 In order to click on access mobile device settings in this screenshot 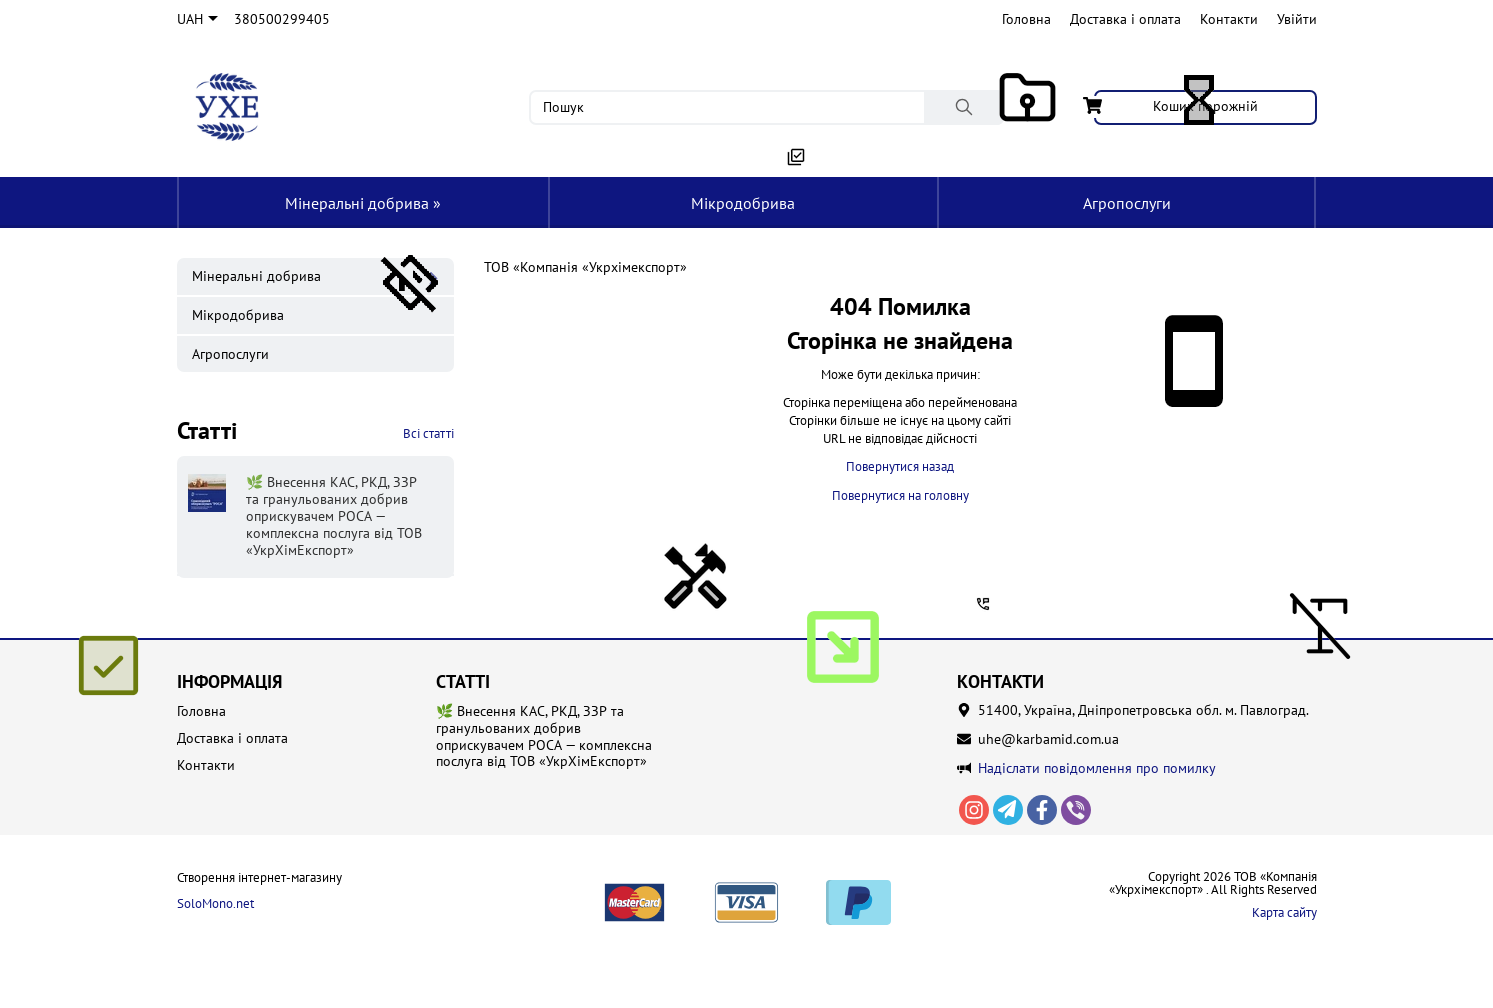, I will do `click(1194, 361)`.